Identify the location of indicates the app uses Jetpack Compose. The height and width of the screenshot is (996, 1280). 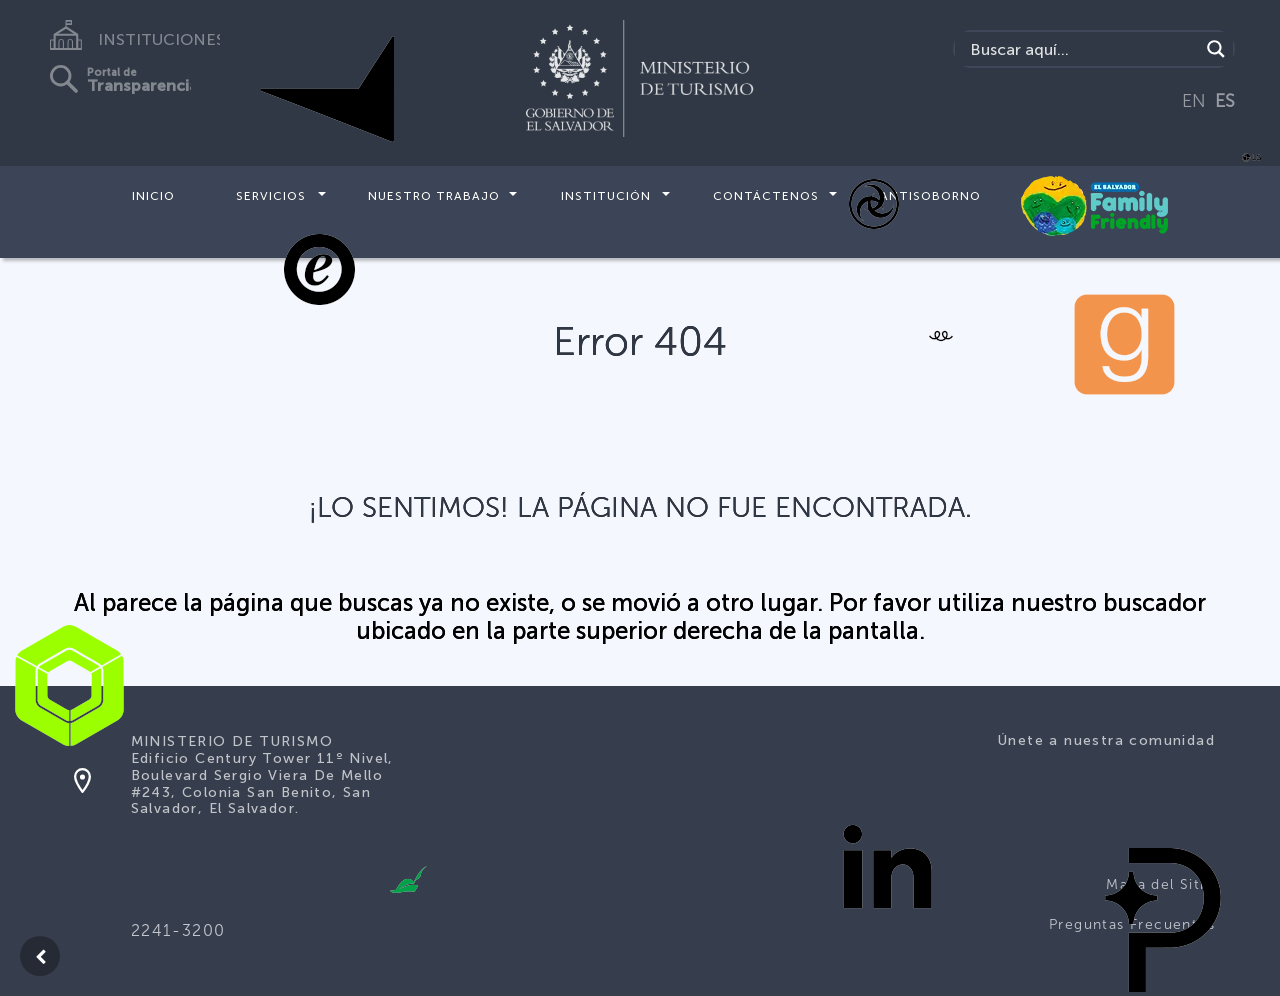
(69, 685).